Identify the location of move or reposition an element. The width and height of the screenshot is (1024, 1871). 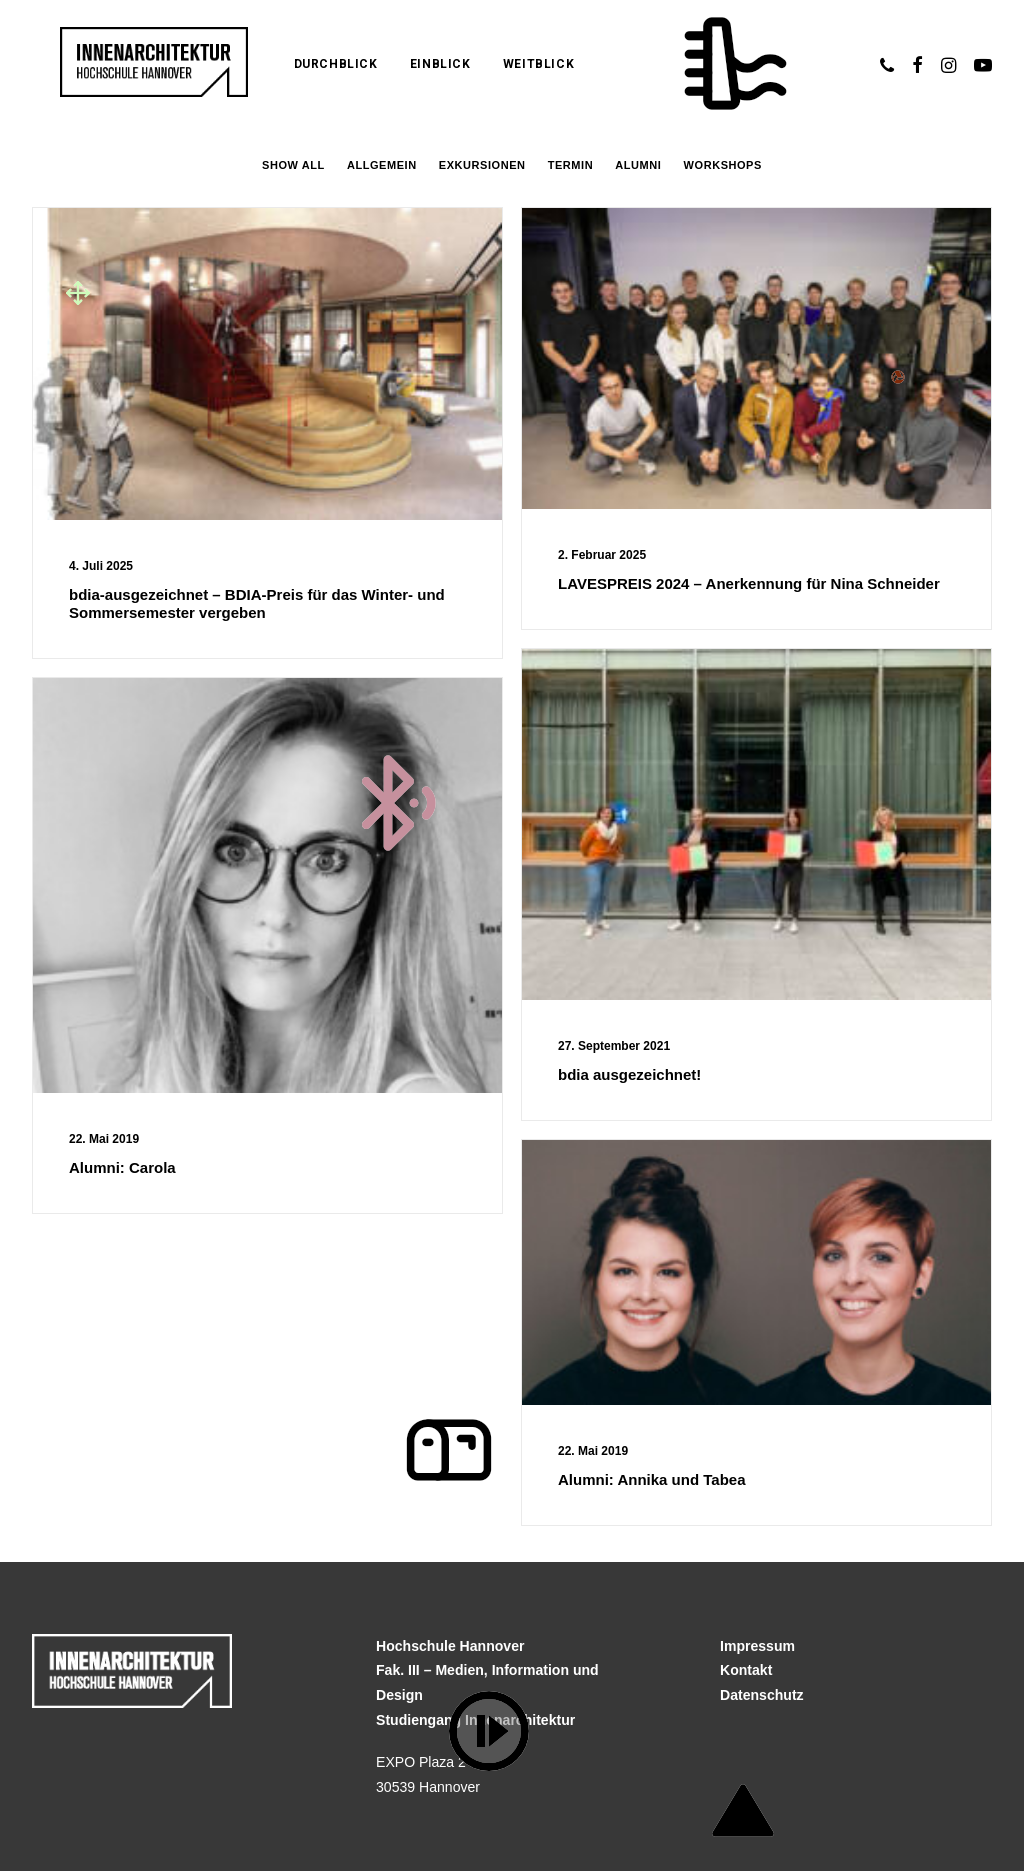
(78, 293).